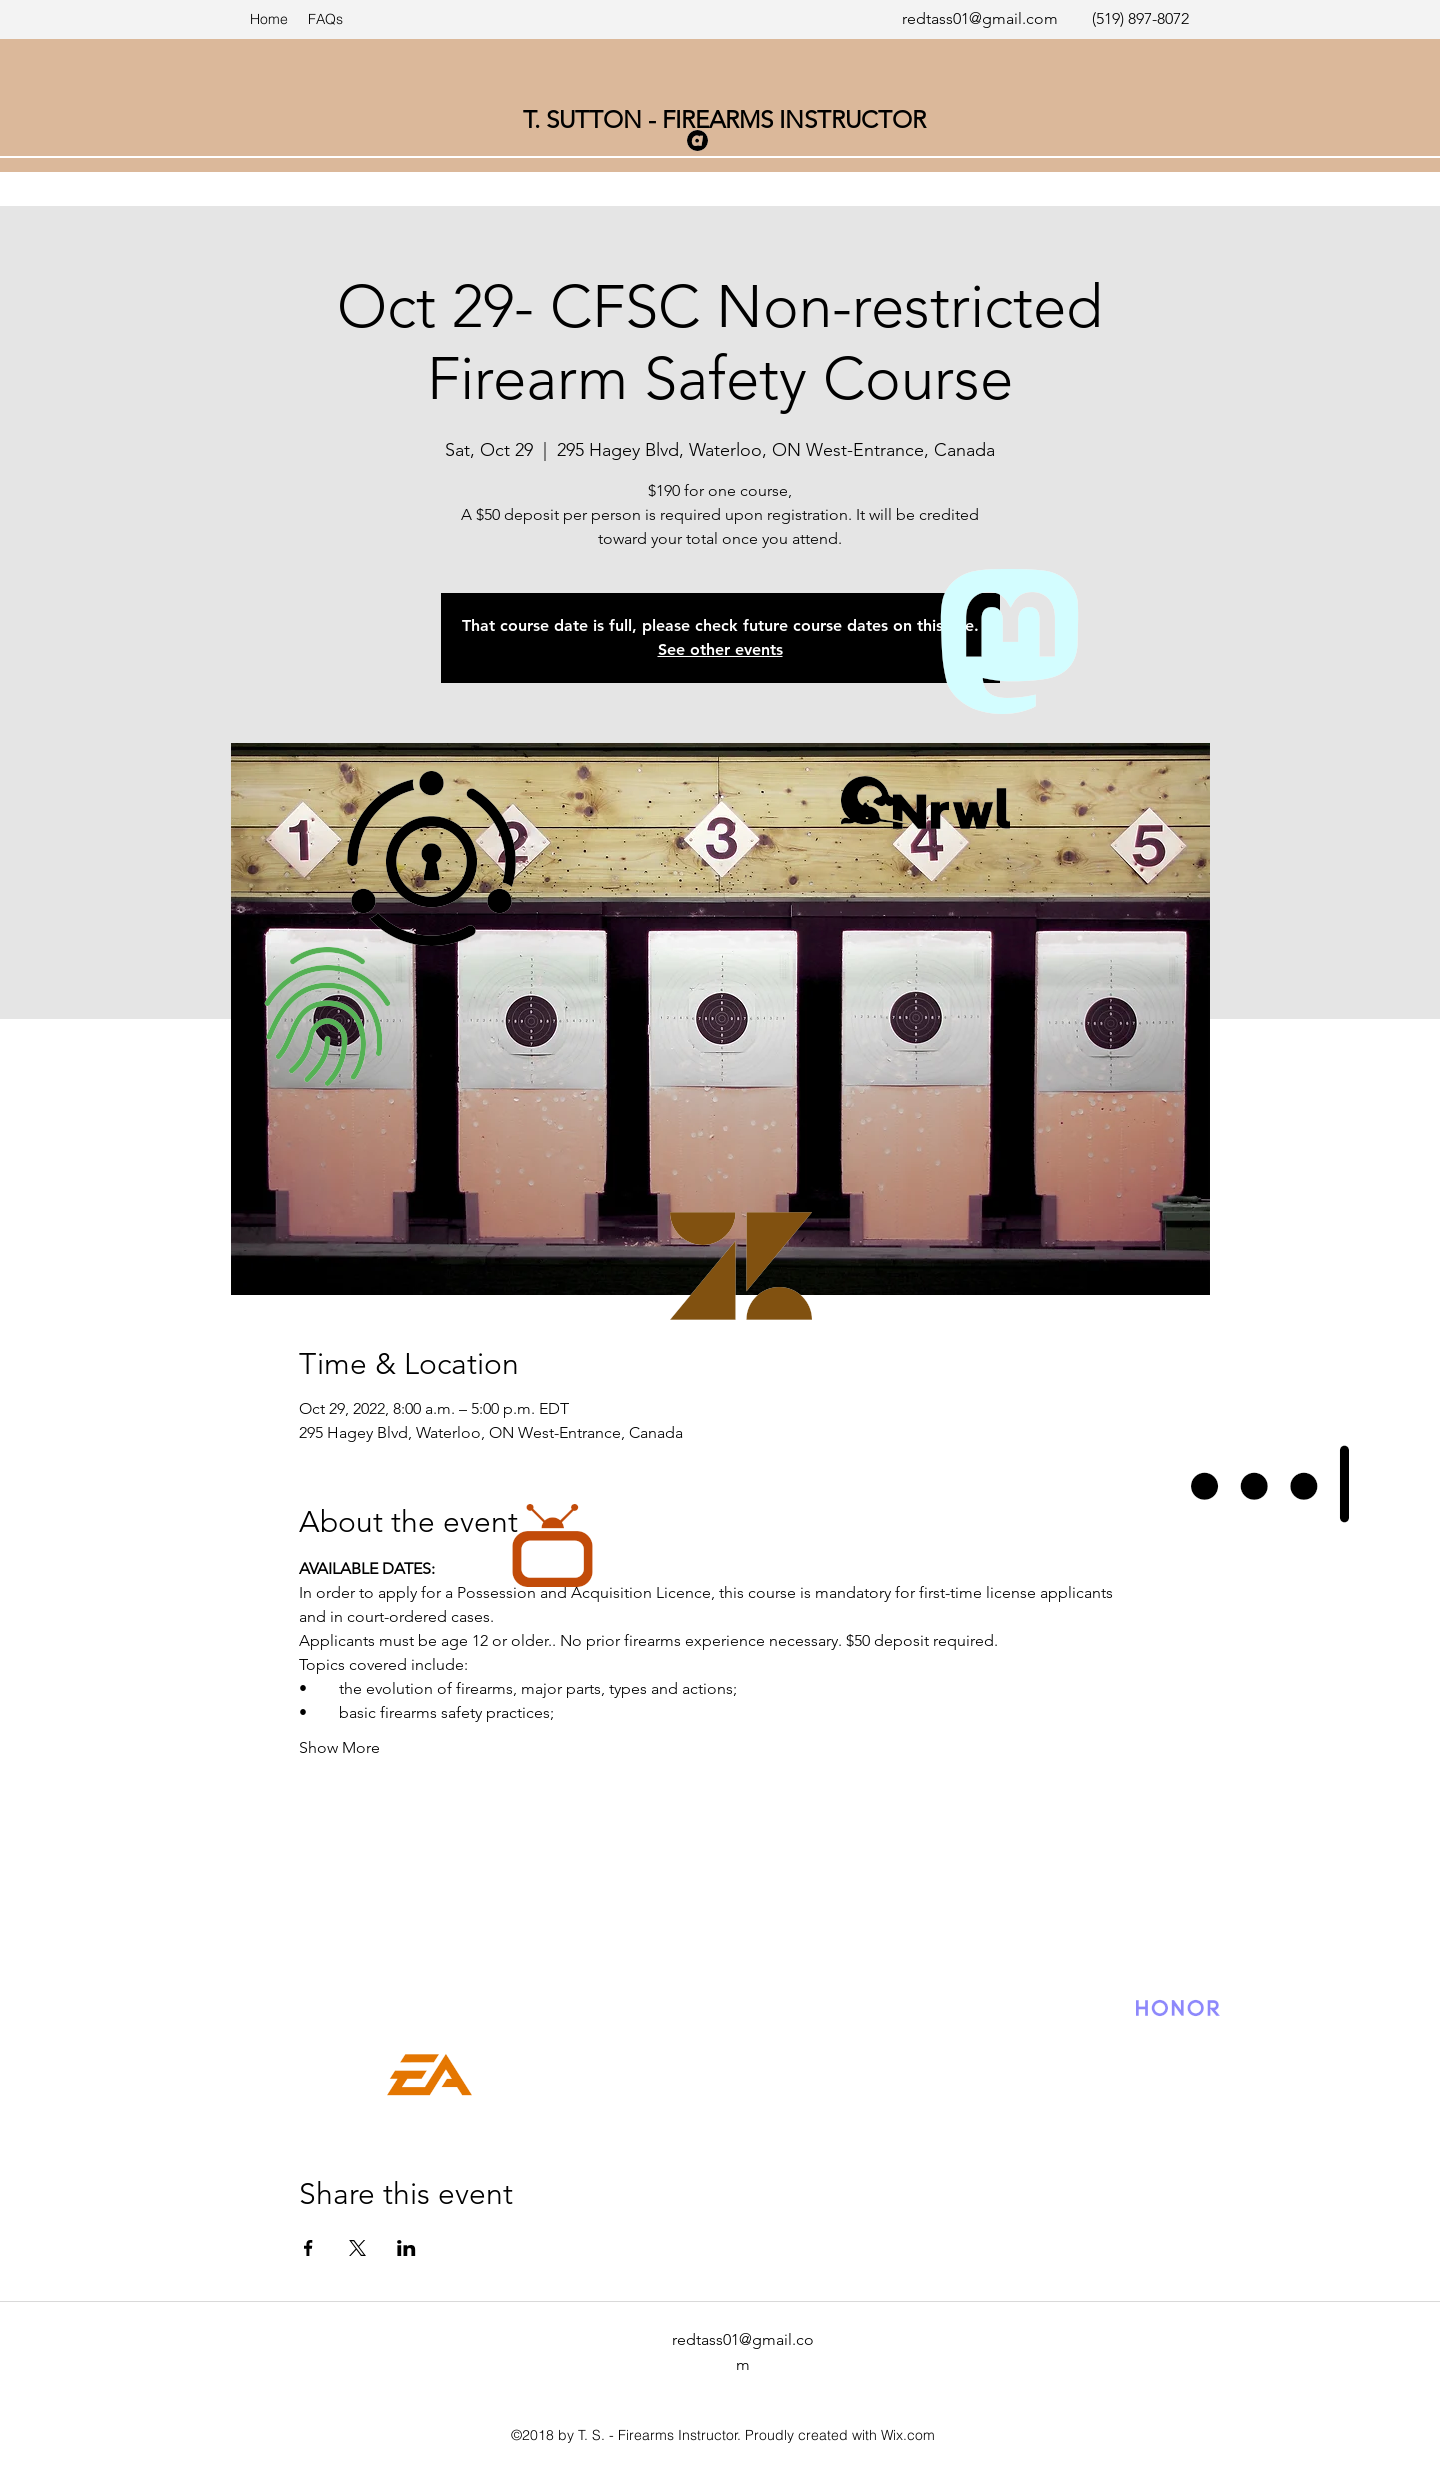  Describe the element at coordinates (431, 858) in the screenshot. I see `fusionauth identity and authentication service logo` at that location.